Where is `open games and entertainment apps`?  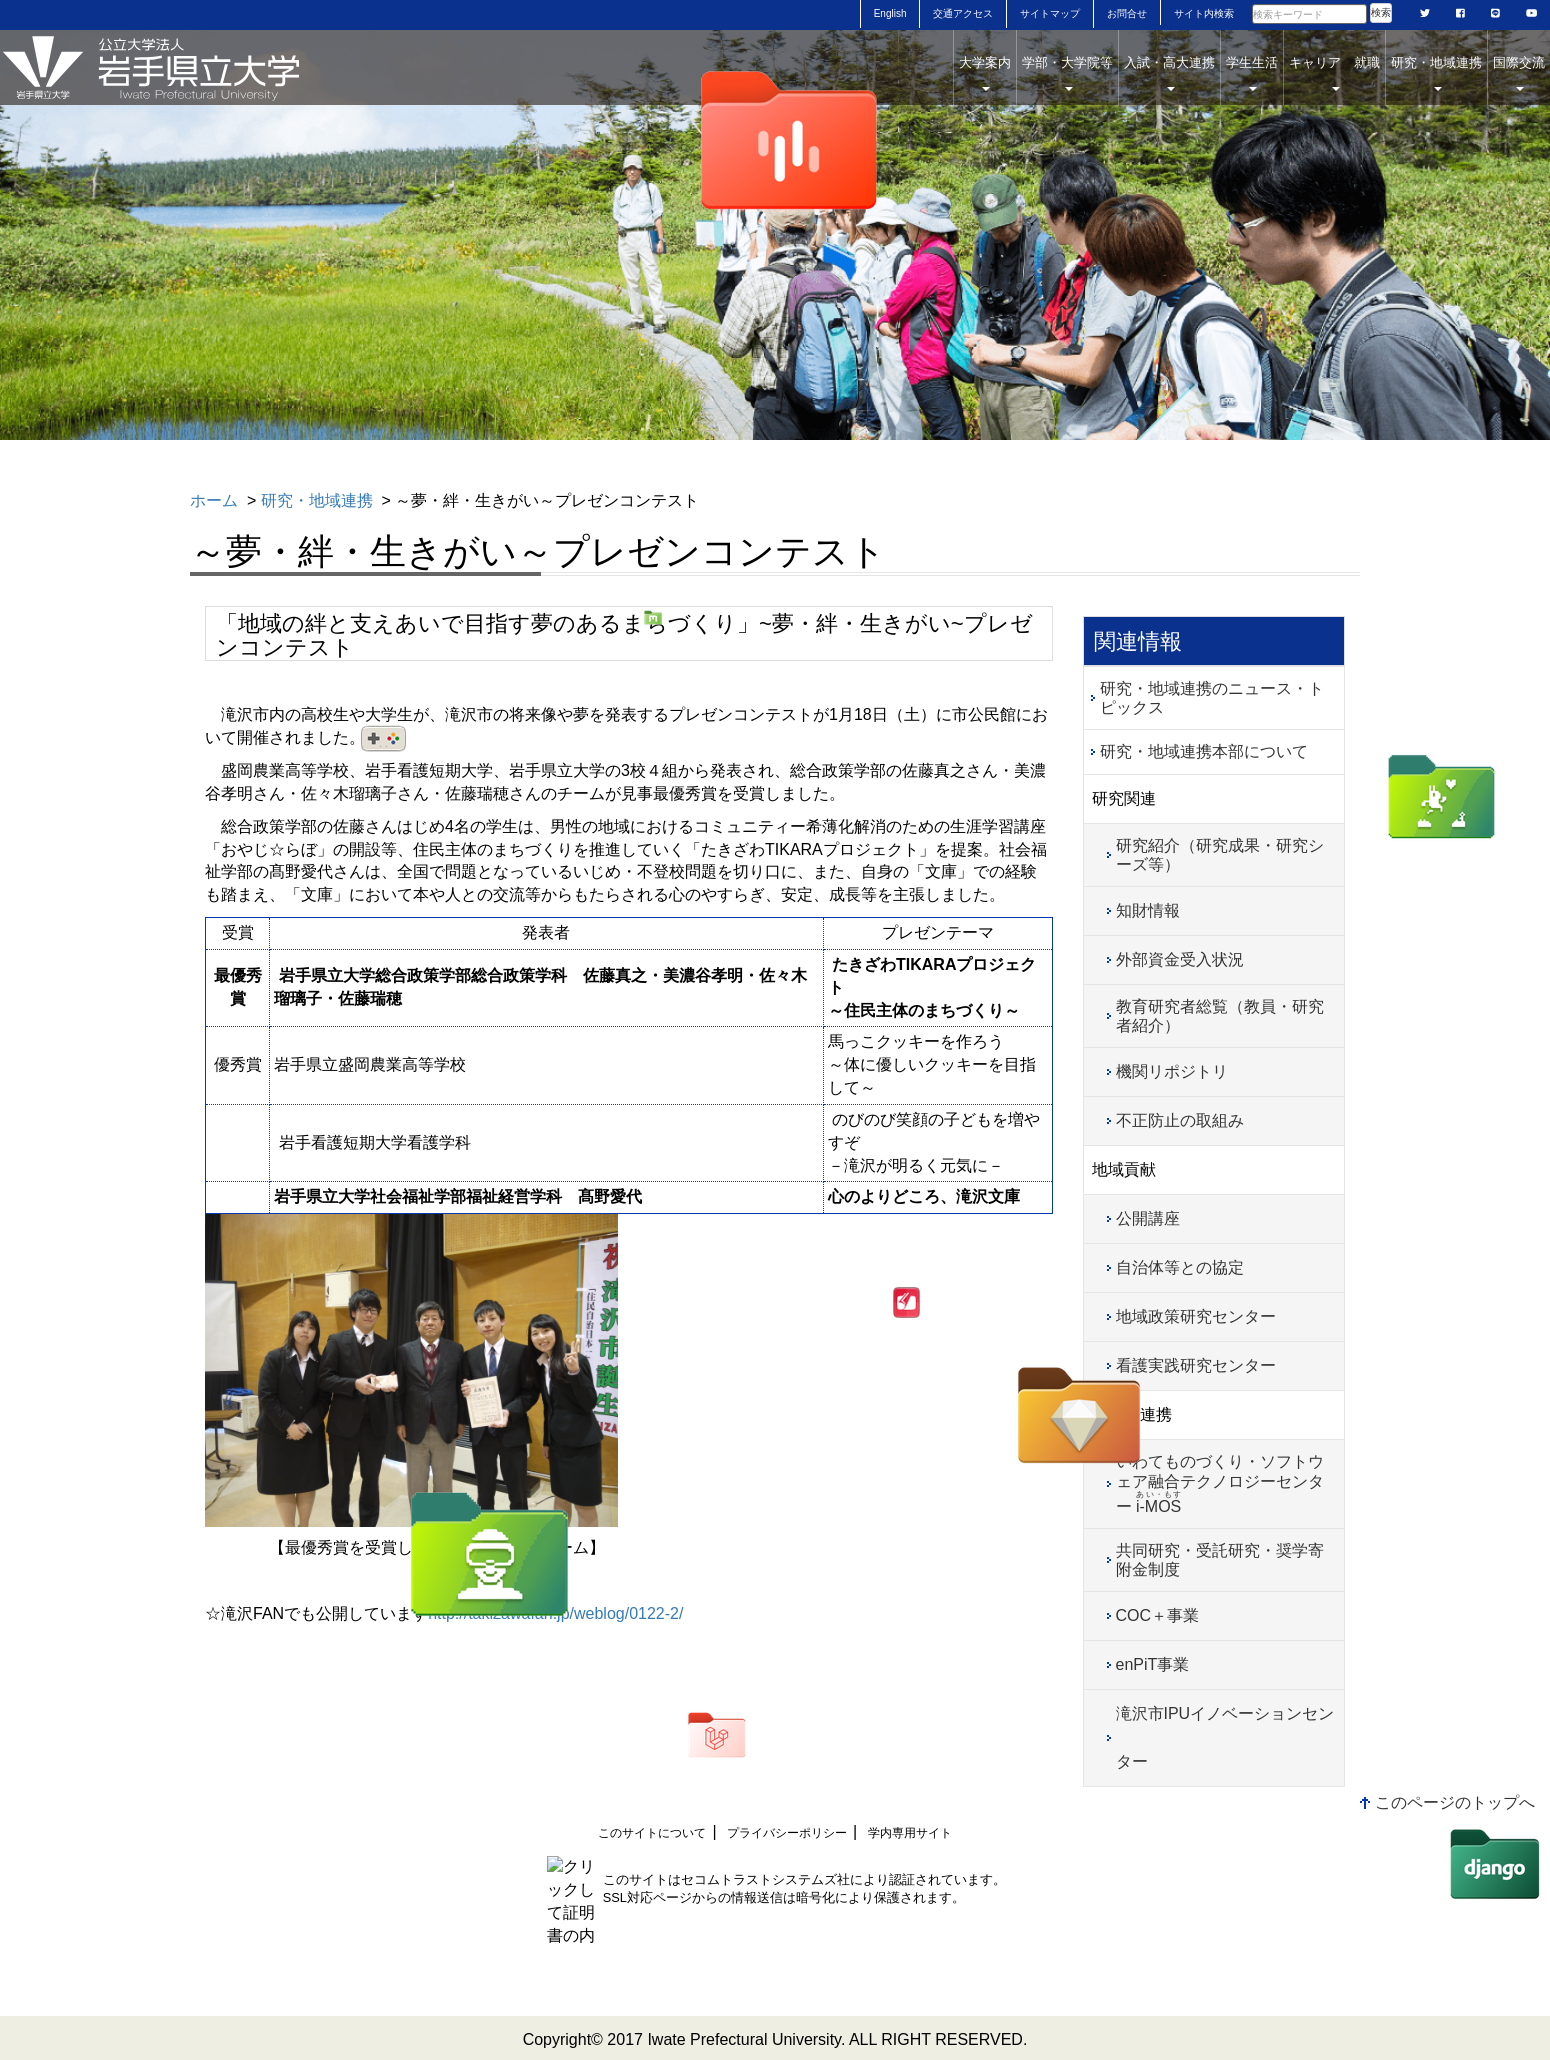
open games and entertainment apps is located at coordinates (383, 738).